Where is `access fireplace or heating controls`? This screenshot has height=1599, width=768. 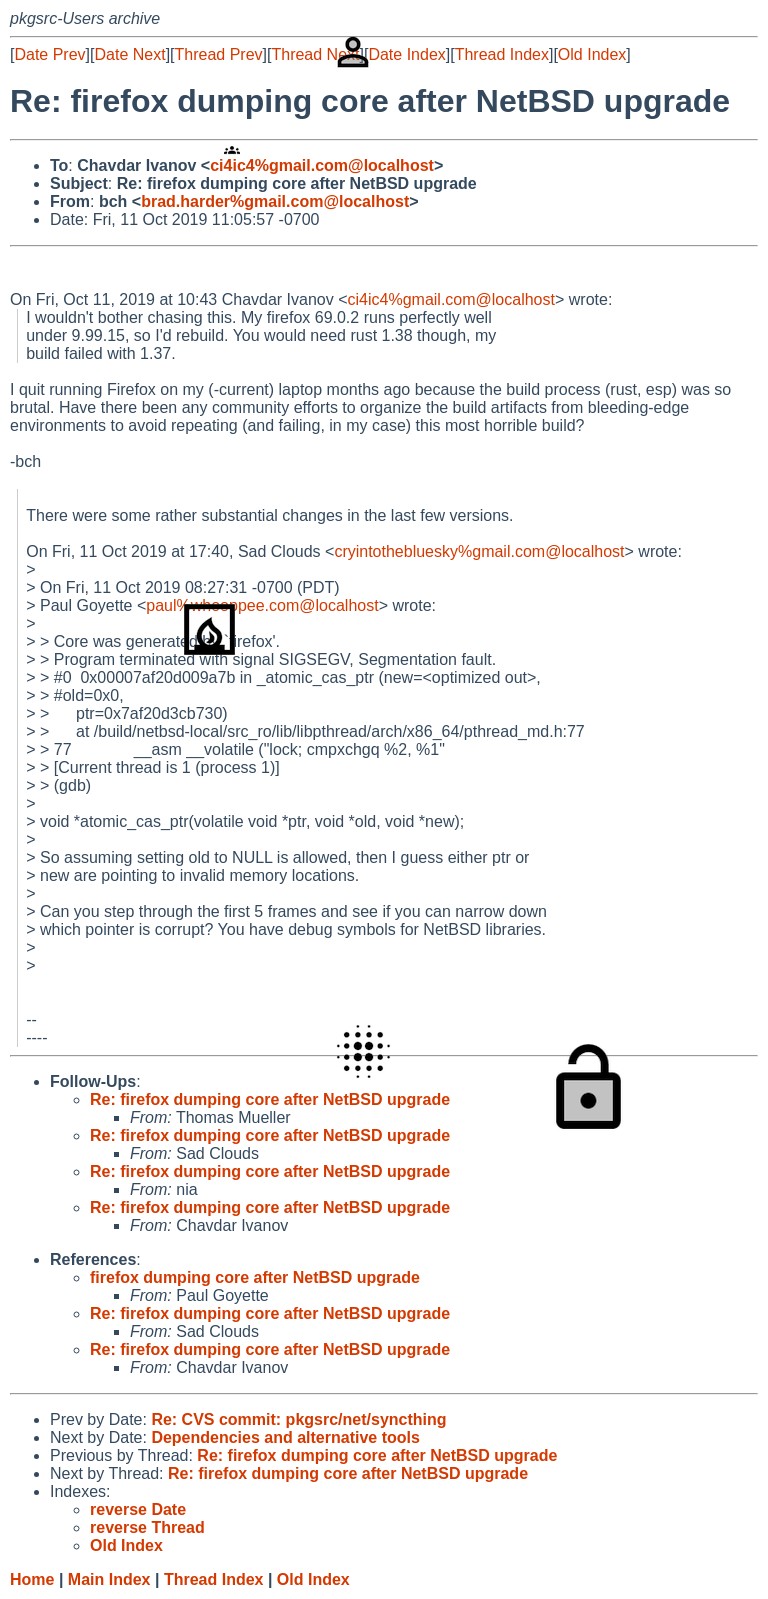
access fireplace or heating controls is located at coordinates (209, 629).